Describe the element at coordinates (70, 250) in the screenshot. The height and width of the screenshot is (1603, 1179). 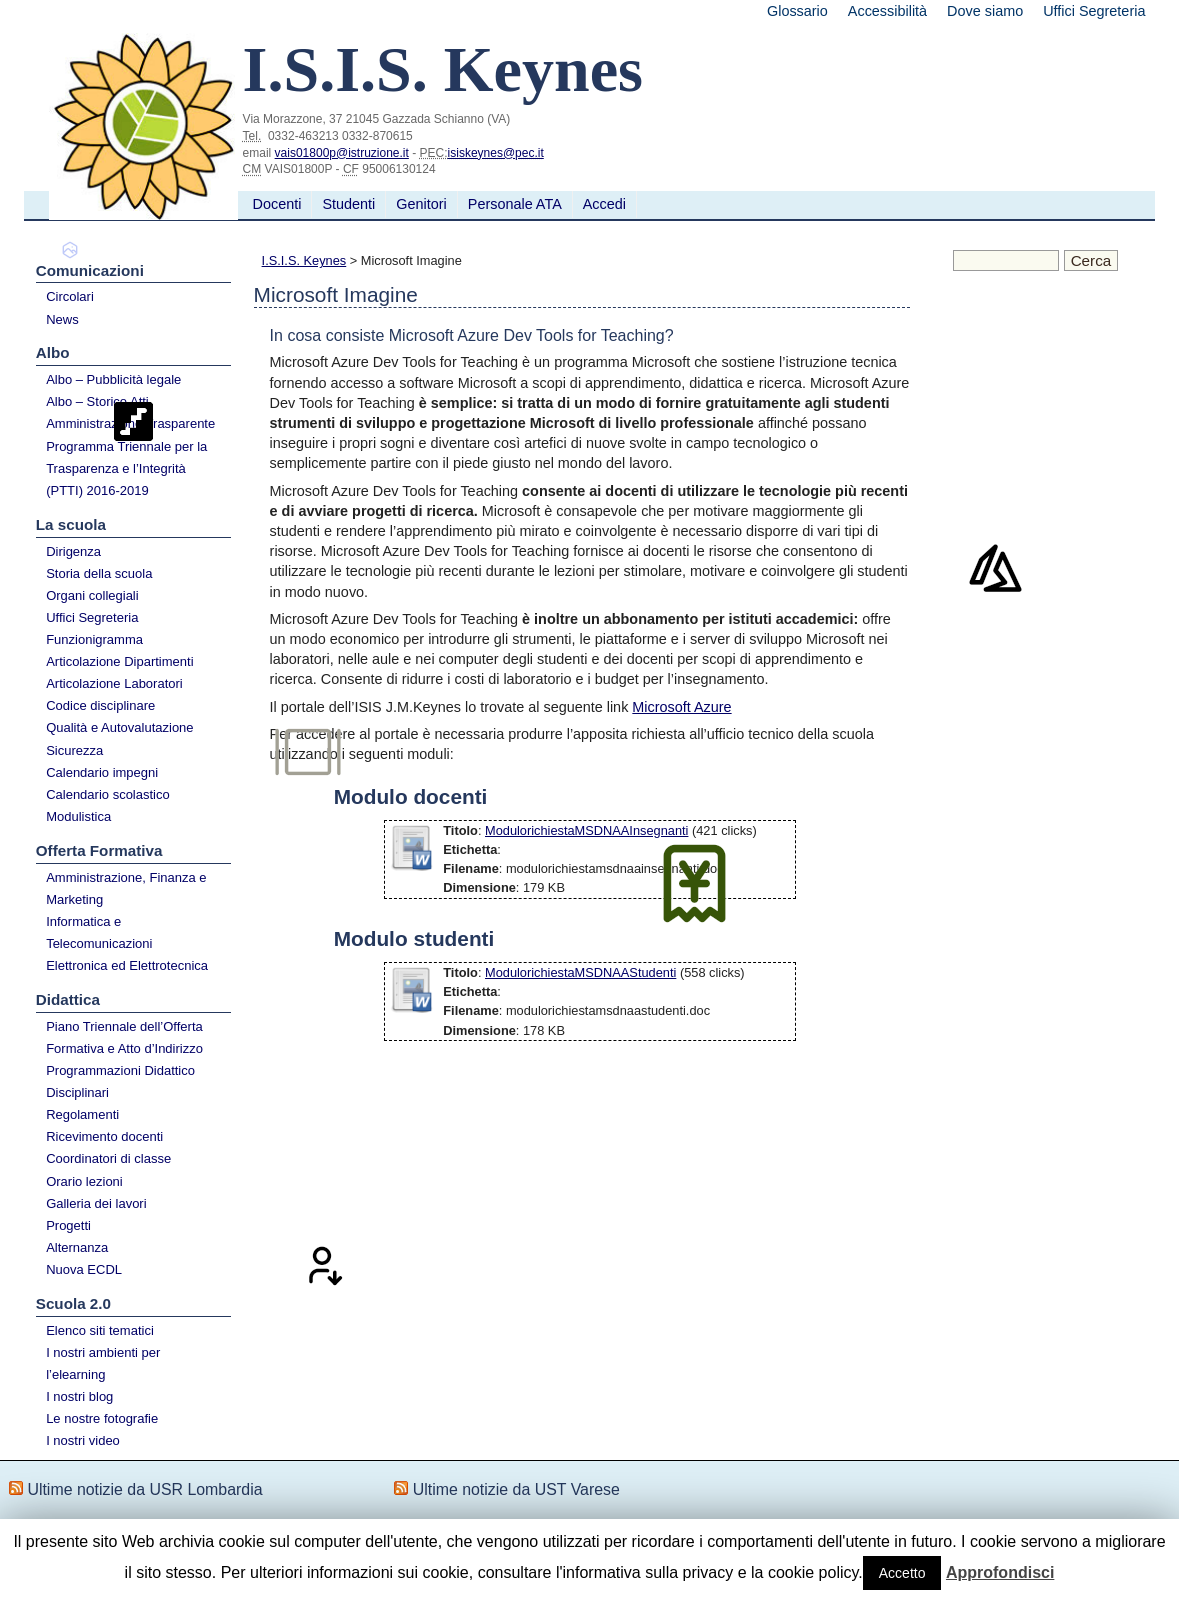
I see `view photos in hexagonal frame` at that location.